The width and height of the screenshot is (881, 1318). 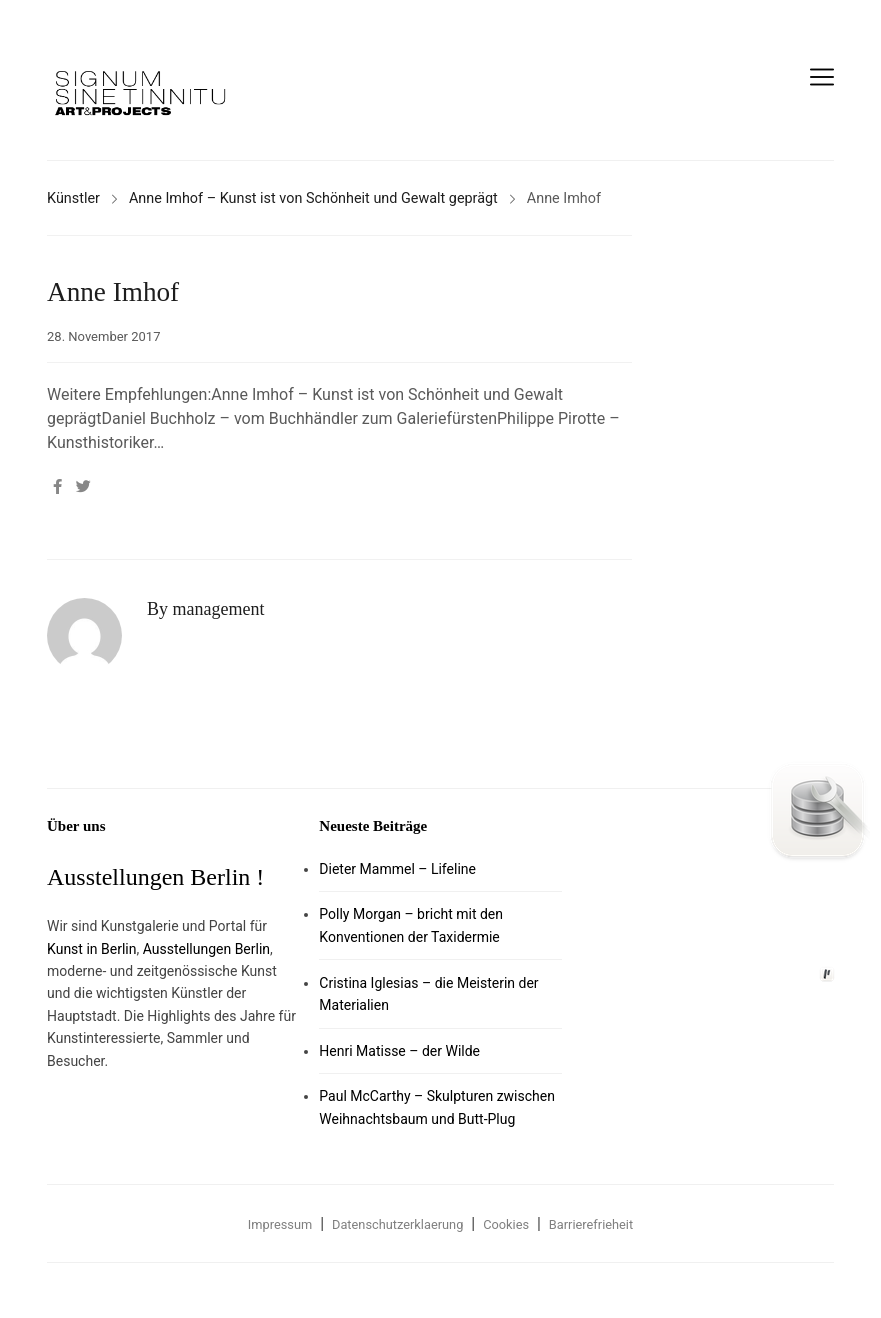 What do you see at coordinates (827, 974) in the screenshot?
I see `open stacks task manager app` at bounding box center [827, 974].